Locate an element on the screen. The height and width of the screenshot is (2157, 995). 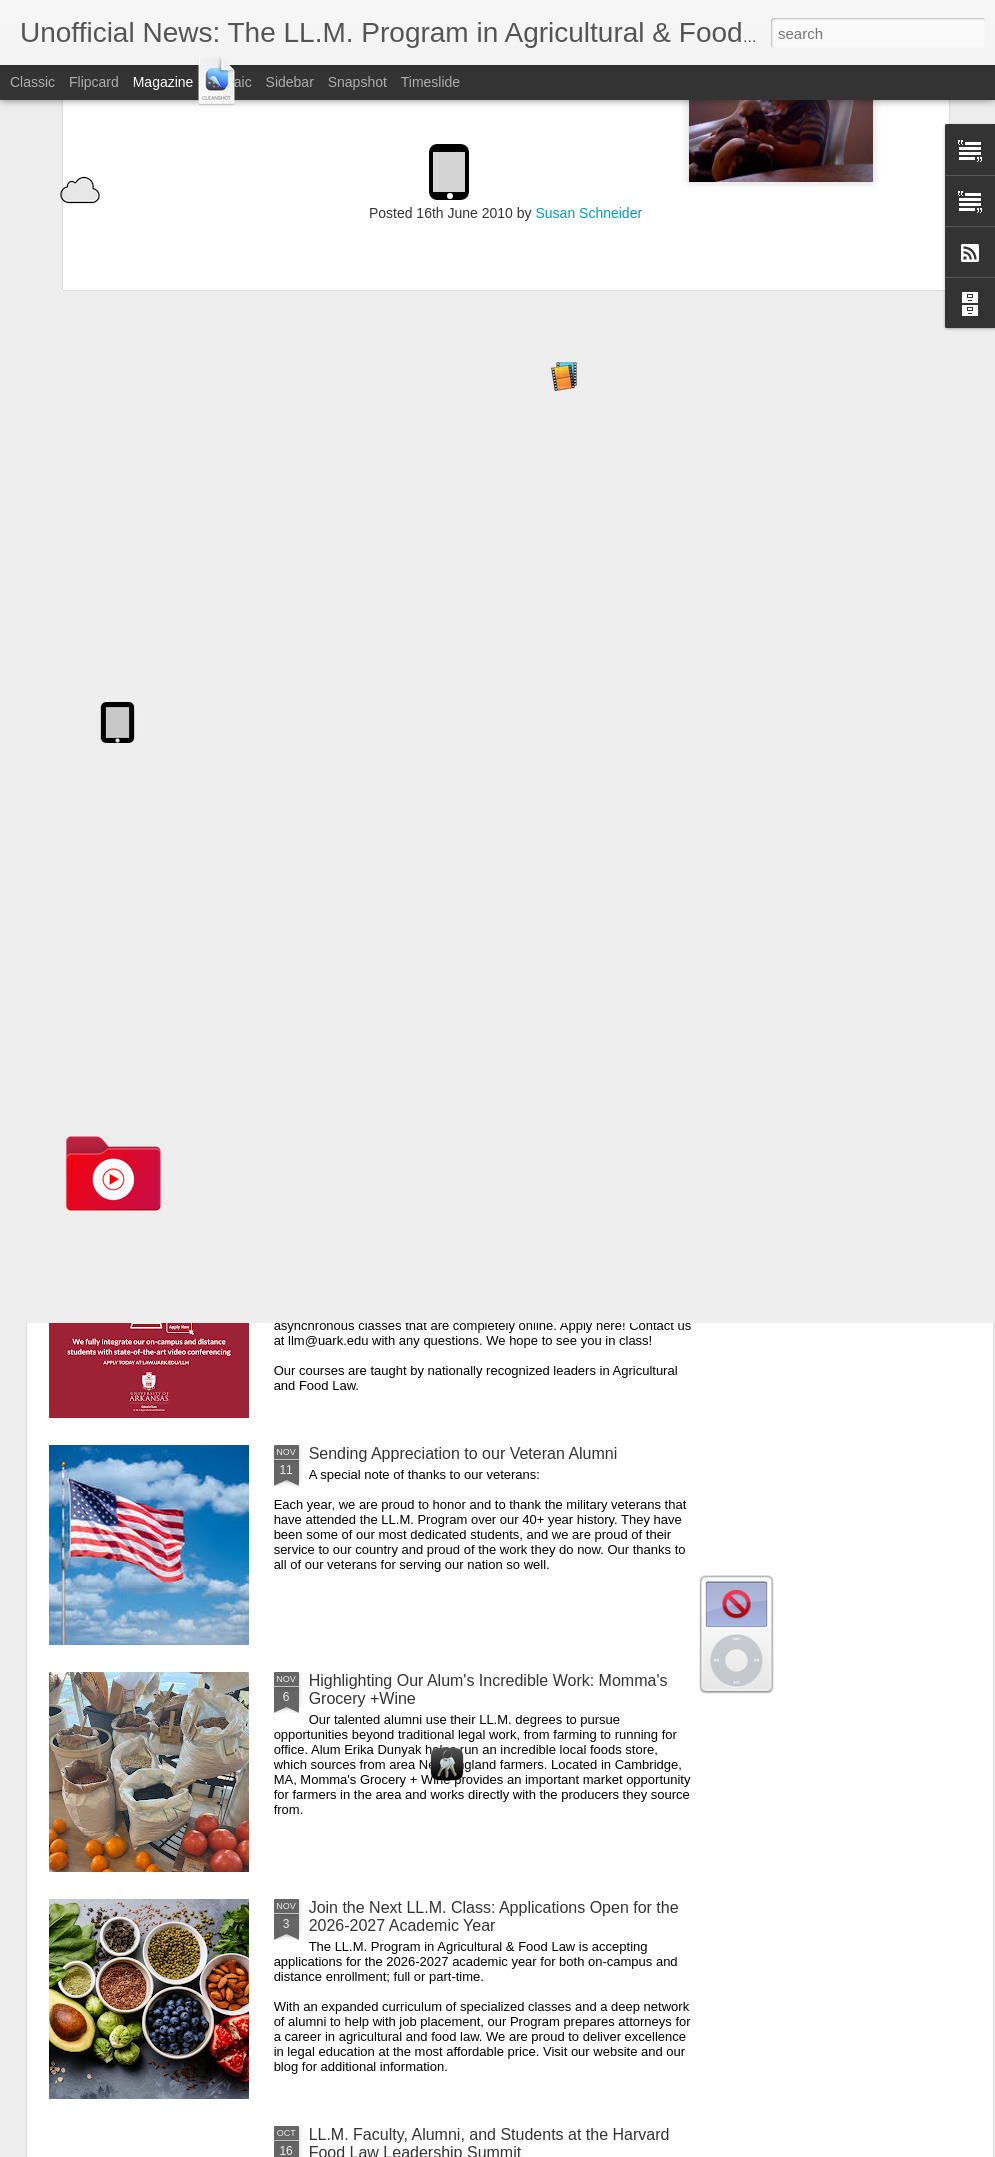
access iCloud storage in sidebar is located at coordinates (80, 190).